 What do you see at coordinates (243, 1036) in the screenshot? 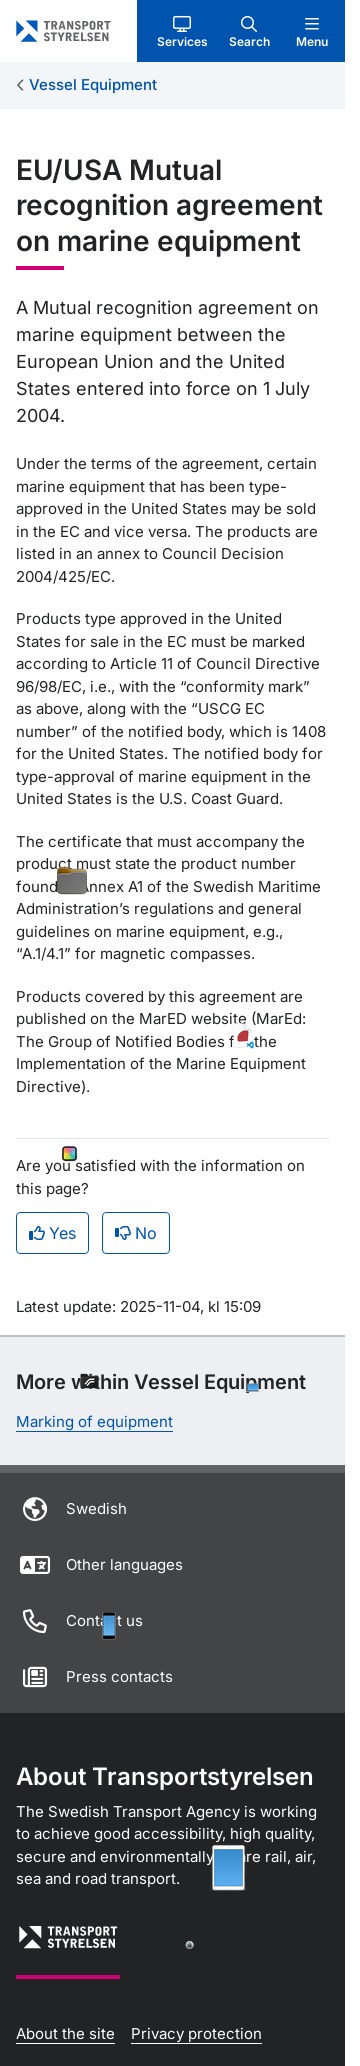
I see `open a ruby file in visual studio code` at bounding box center [243, 1036].